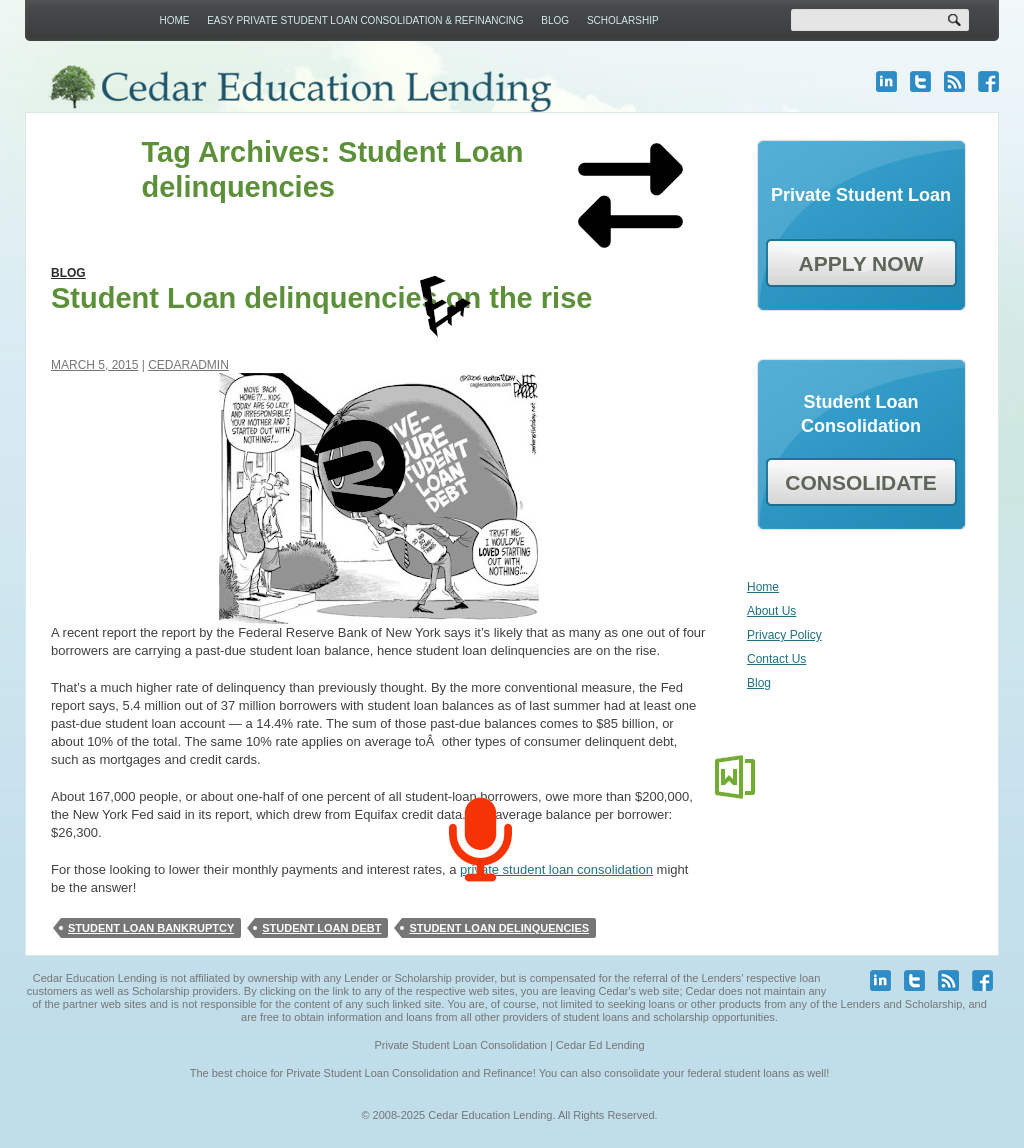 This screenshot has width=1024, height=1148. Describe the element at coordinates (630, 195) in the screenshot. I see `swap or exchange items` at that location.